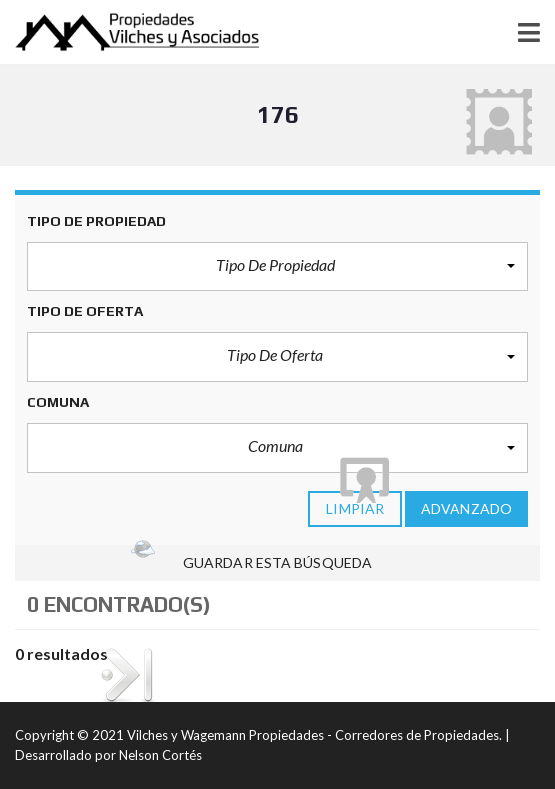  I want to click on go to the first item in a list or sequence, so click(128, 675).